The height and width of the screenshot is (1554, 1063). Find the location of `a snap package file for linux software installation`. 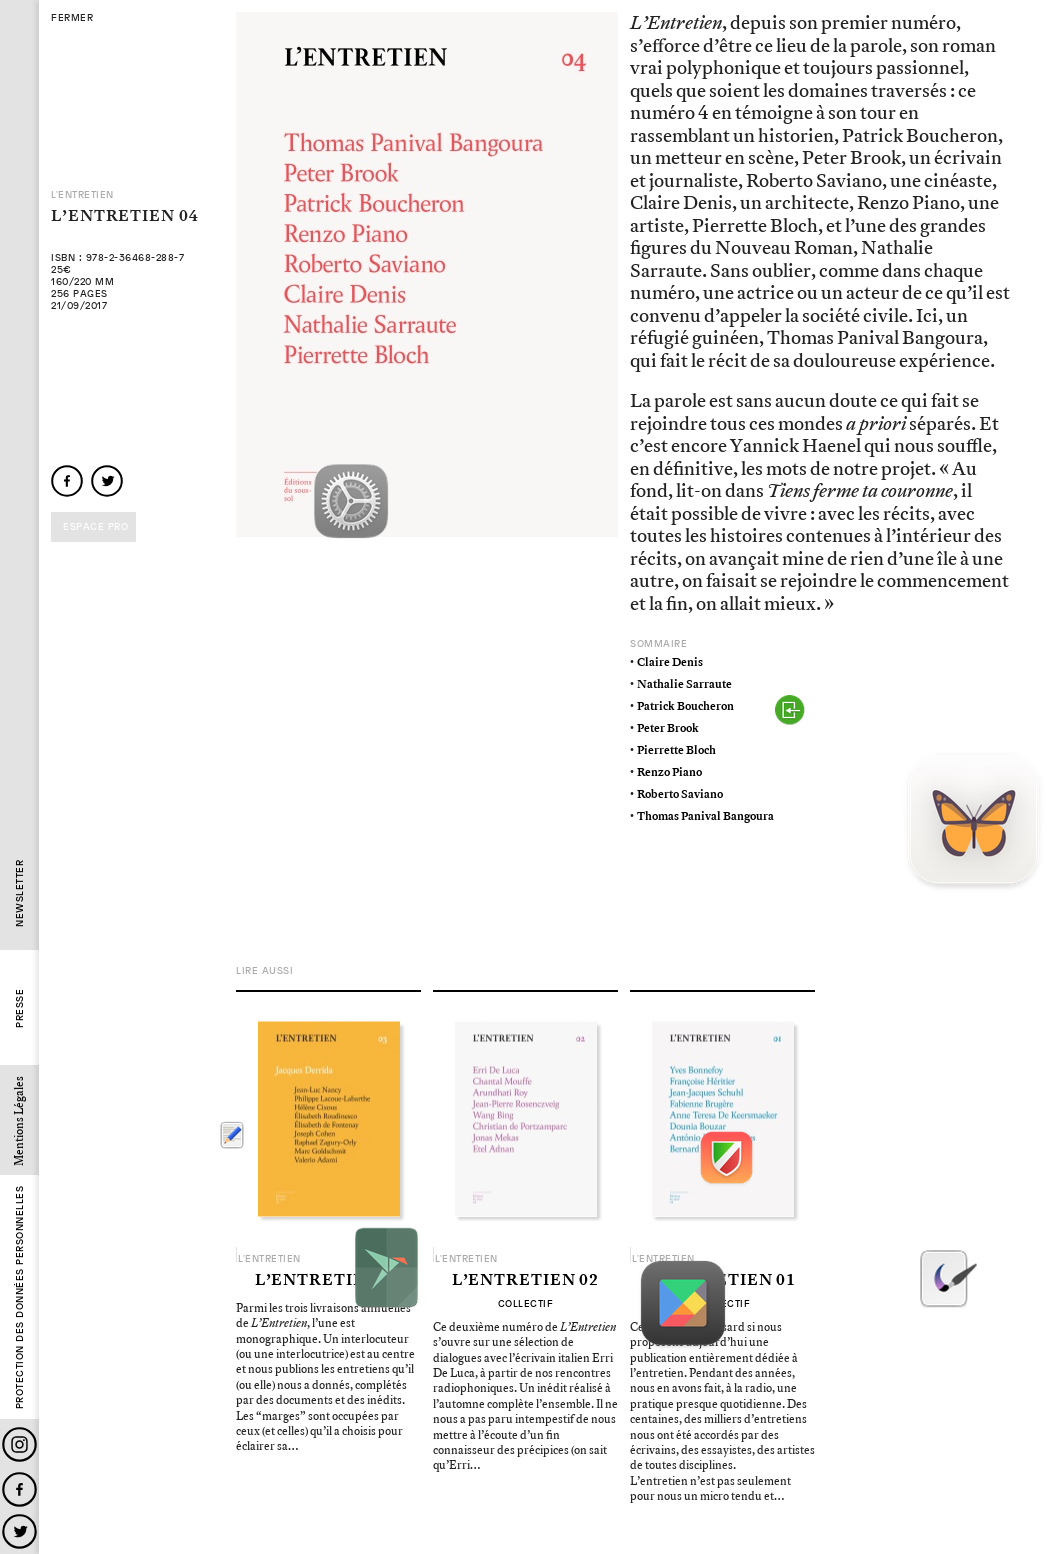

a snap package file for linux software installation is located at coordinates (386, 1267).